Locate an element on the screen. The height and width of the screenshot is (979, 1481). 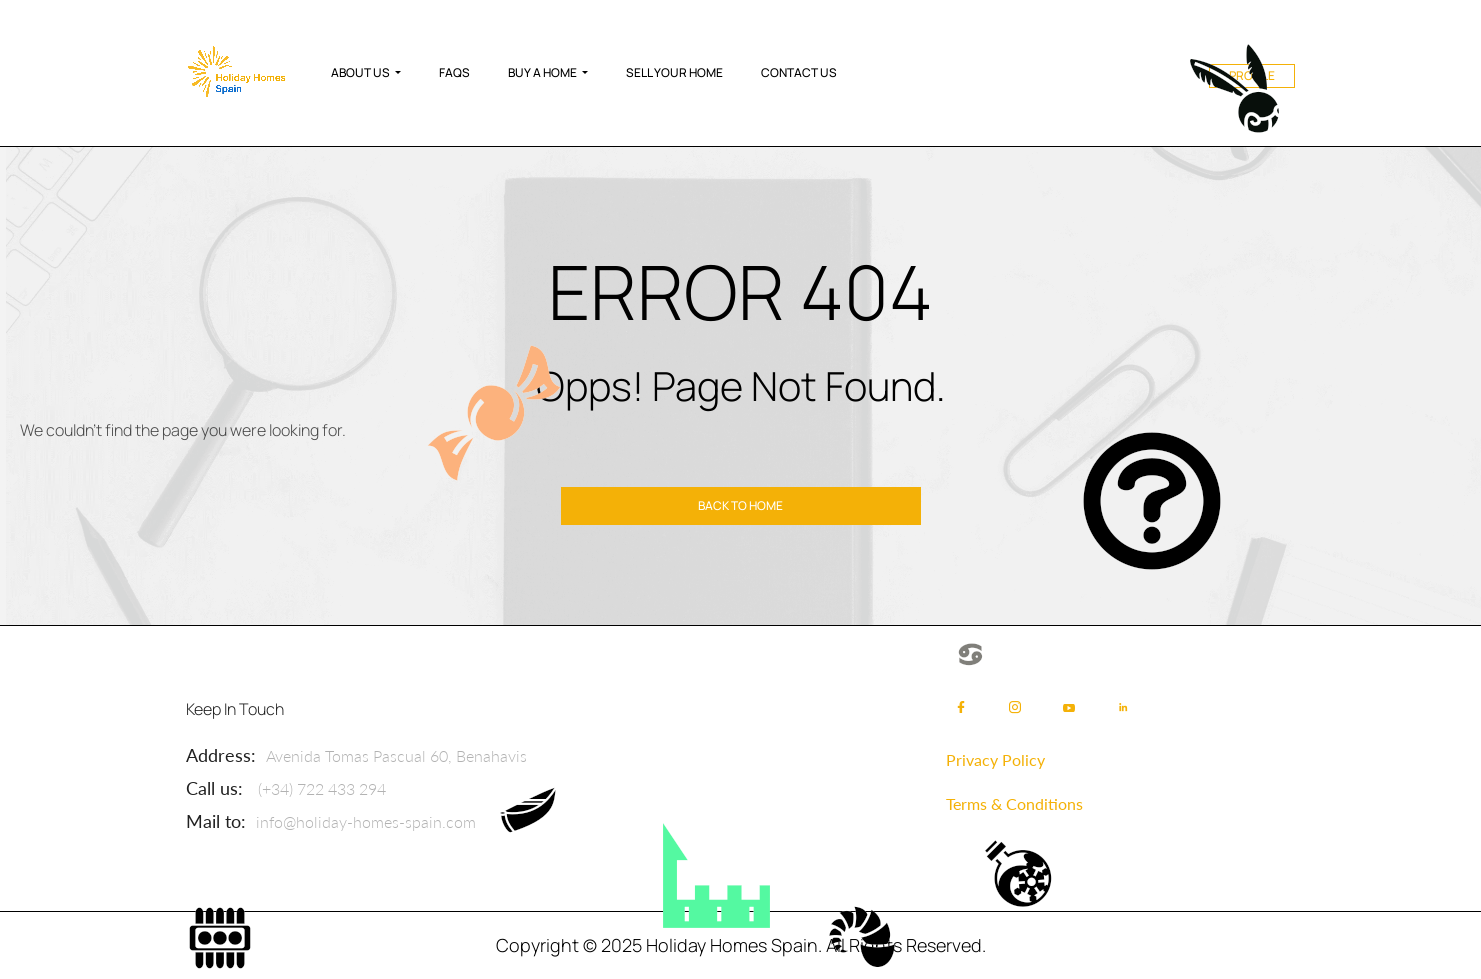
view cancer zodiac sign information is located at coordinates (970, 654).